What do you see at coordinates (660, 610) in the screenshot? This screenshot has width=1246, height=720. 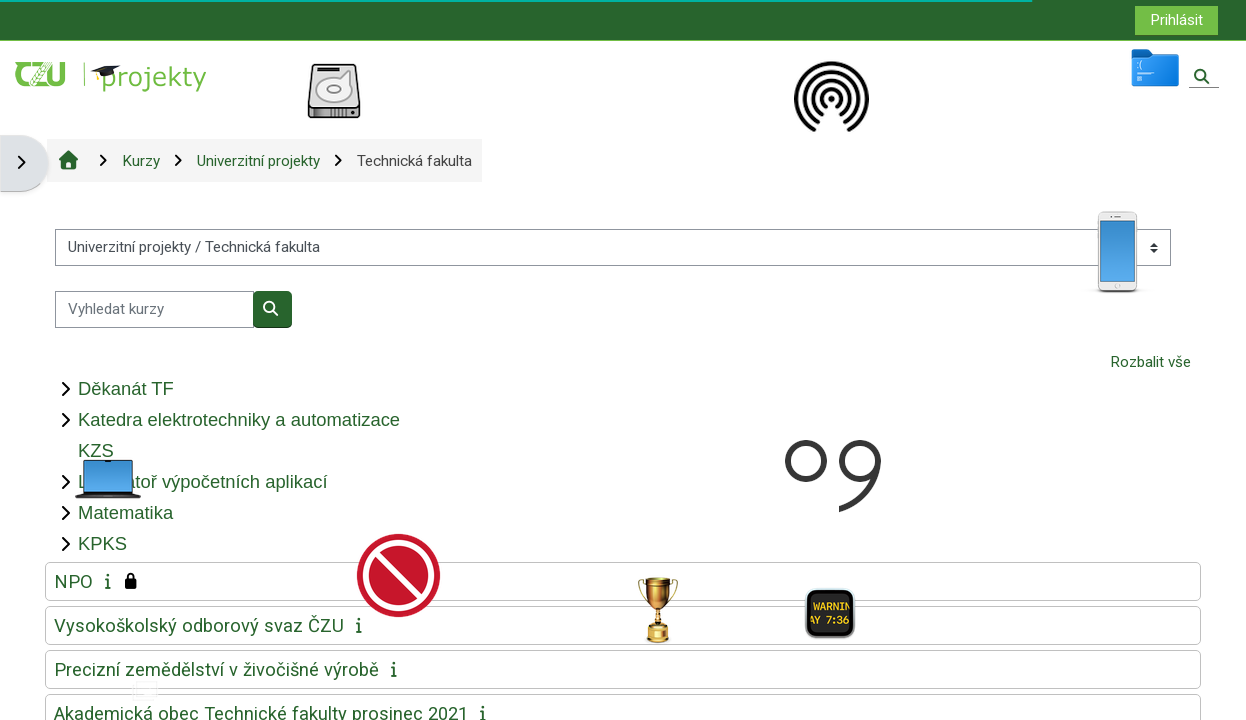 I see `indicates third place or bronze-tier achievement` at bounding box center [660, 610].